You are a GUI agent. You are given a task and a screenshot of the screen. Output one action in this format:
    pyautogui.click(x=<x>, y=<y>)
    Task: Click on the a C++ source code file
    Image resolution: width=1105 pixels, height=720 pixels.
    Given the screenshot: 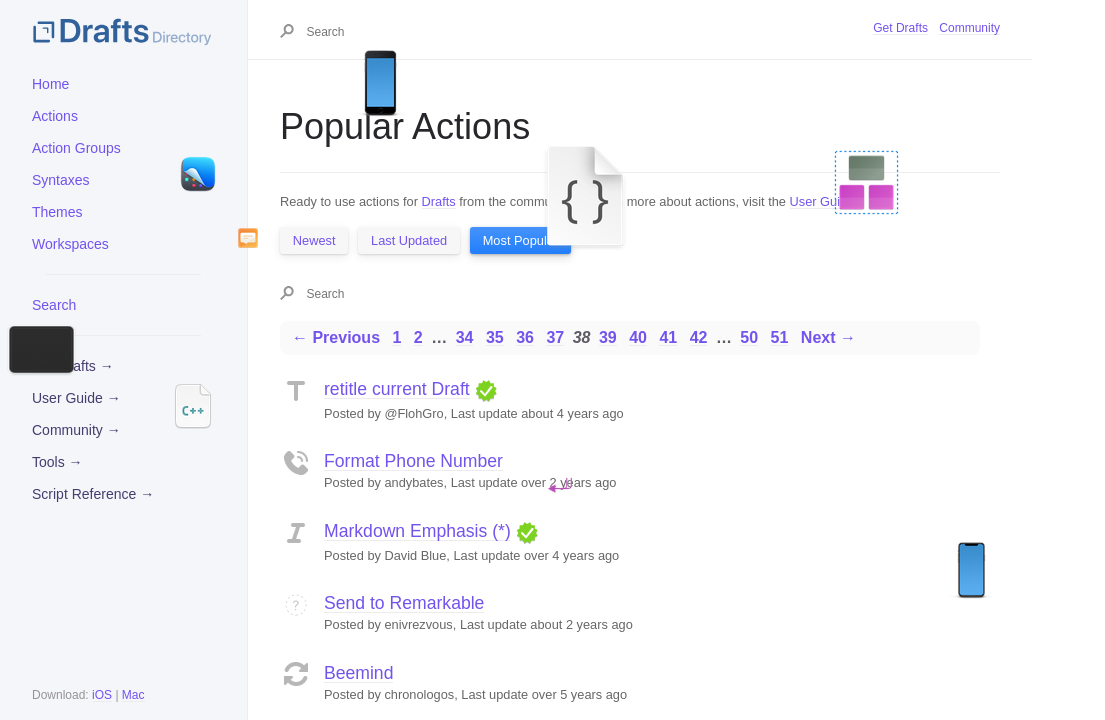 What is the action you would take?
    pyautogui.click(x=193, y=406)
    